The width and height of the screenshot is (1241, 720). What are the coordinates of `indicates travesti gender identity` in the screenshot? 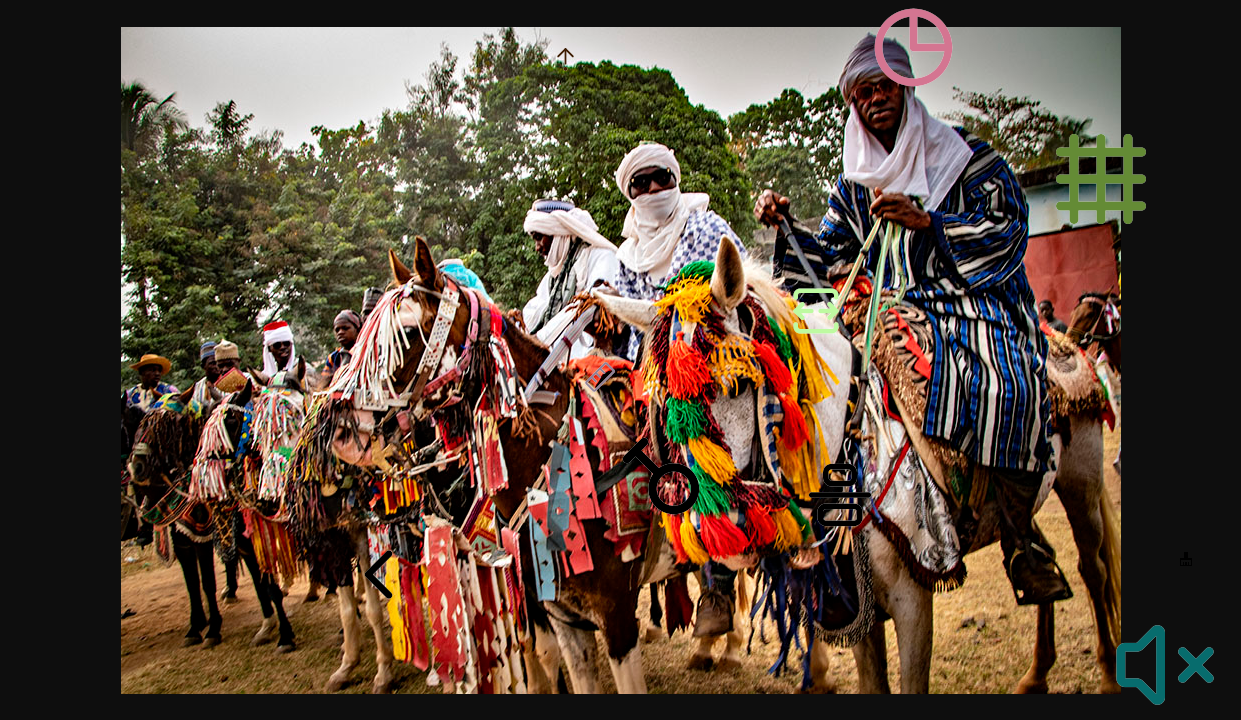 It's located at (661, 476).